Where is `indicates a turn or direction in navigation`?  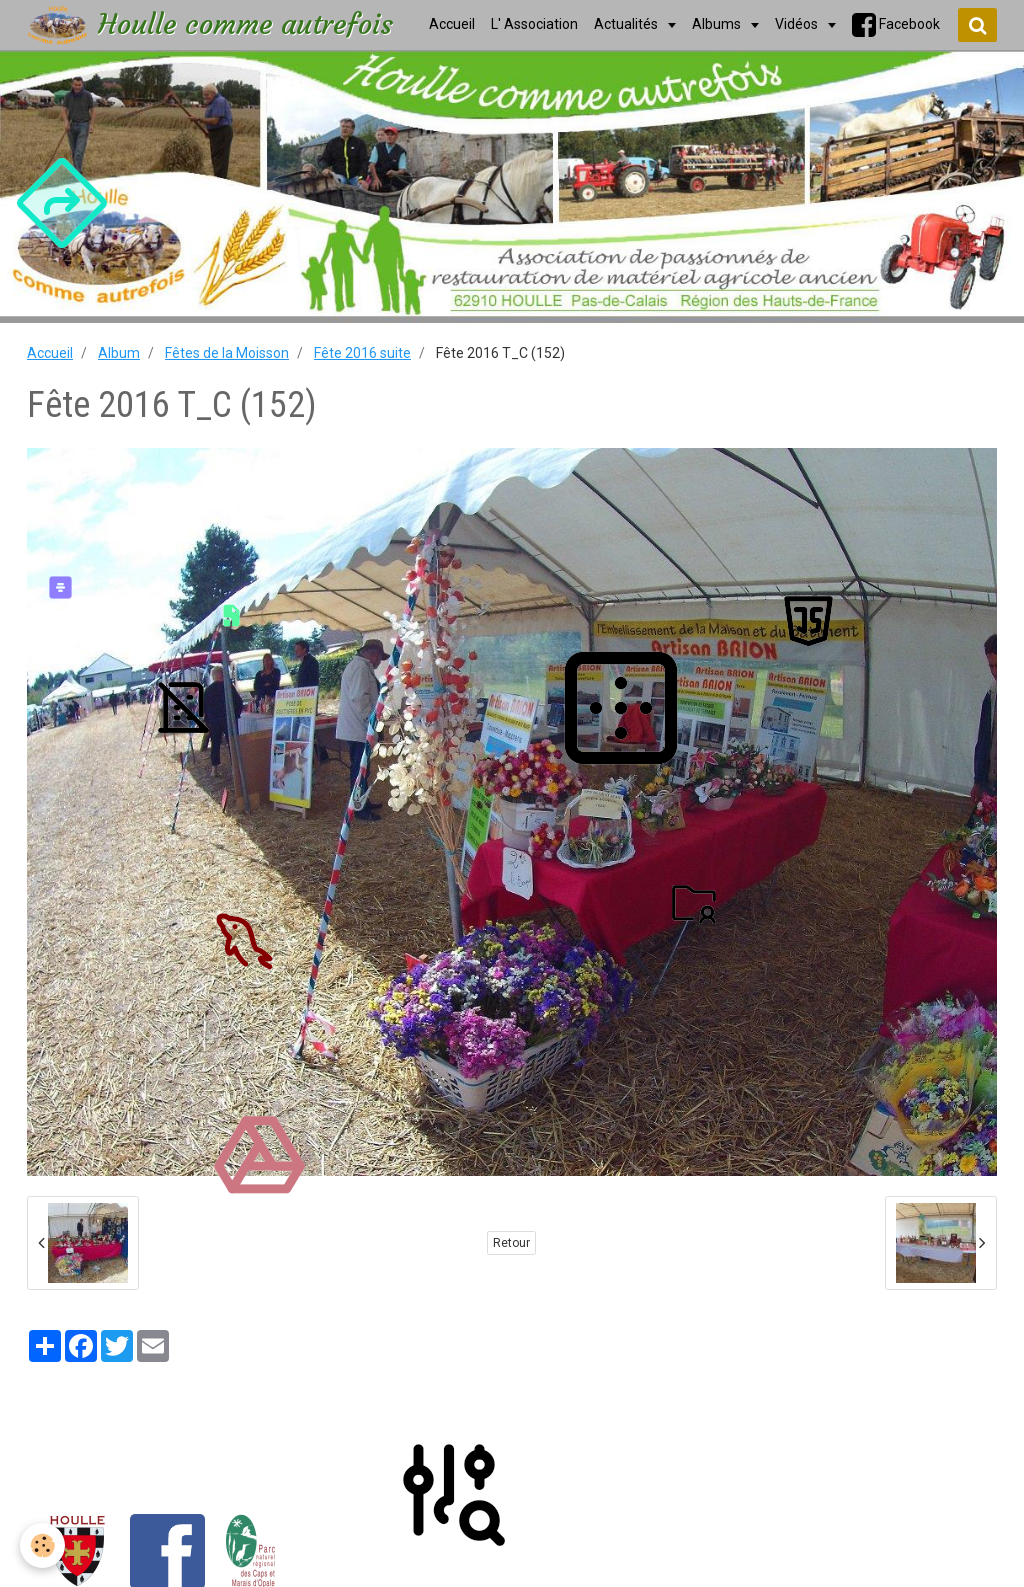 indicates a turn or direction in navigation is located at coordinates (62, 203).